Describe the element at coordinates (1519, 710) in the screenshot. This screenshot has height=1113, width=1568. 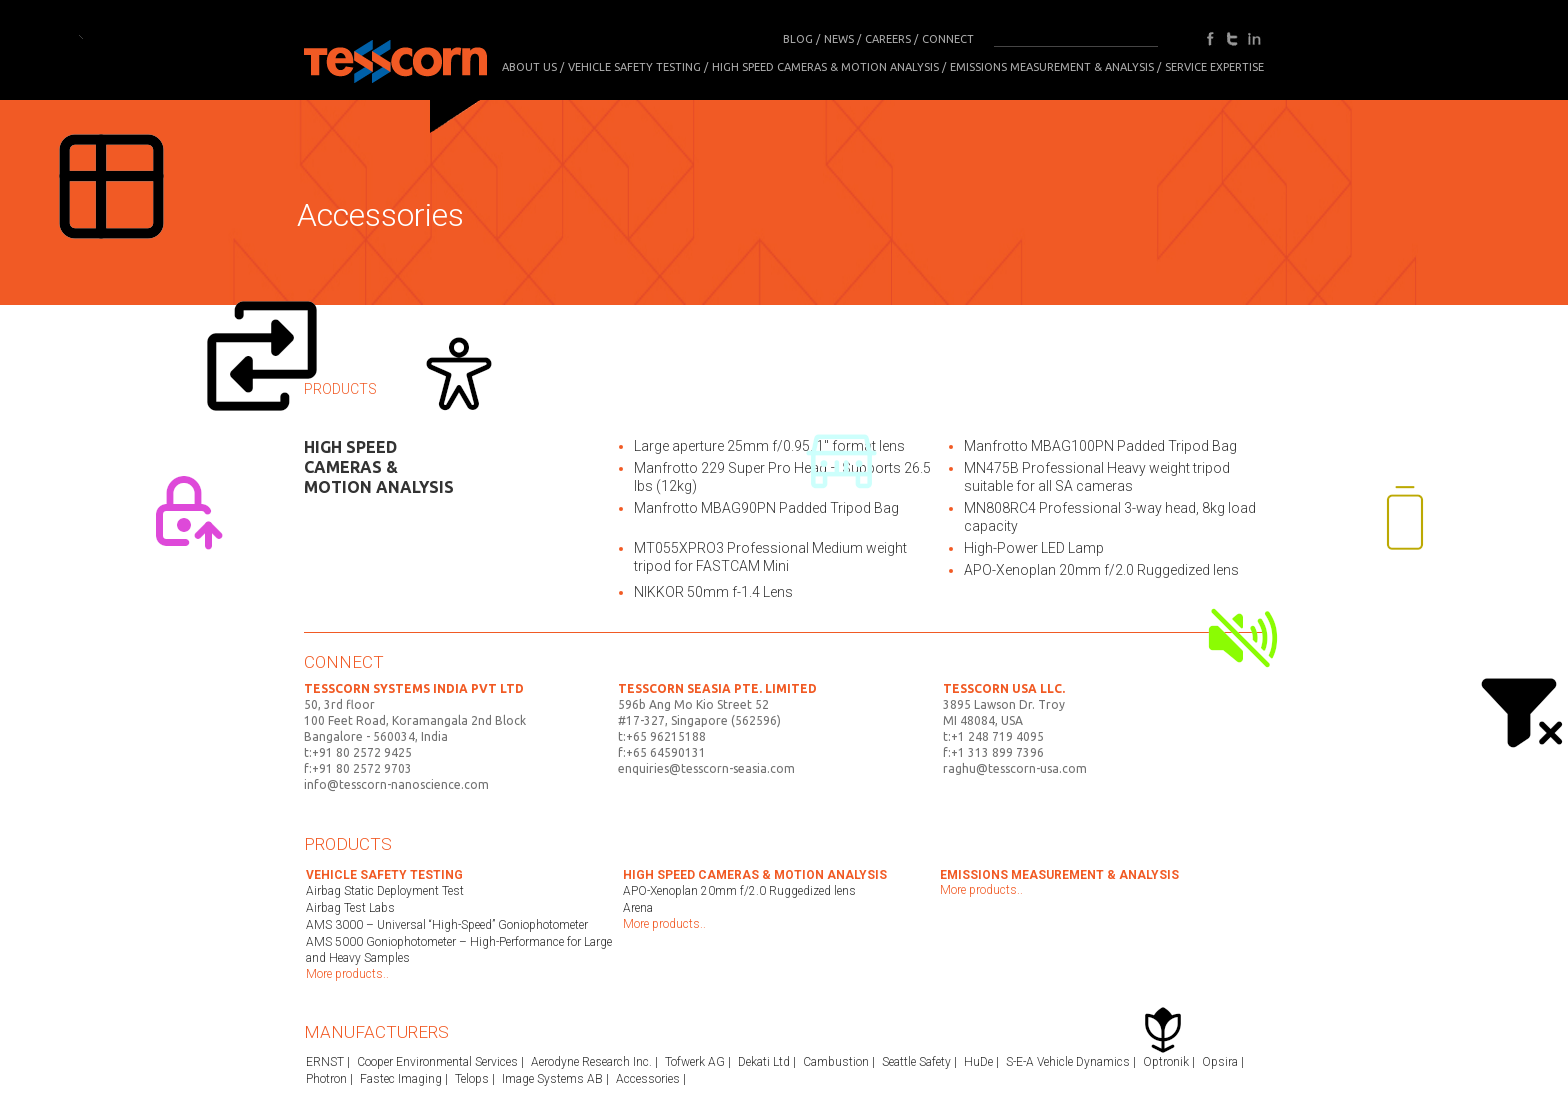
I see `clear all active filters` at that location.